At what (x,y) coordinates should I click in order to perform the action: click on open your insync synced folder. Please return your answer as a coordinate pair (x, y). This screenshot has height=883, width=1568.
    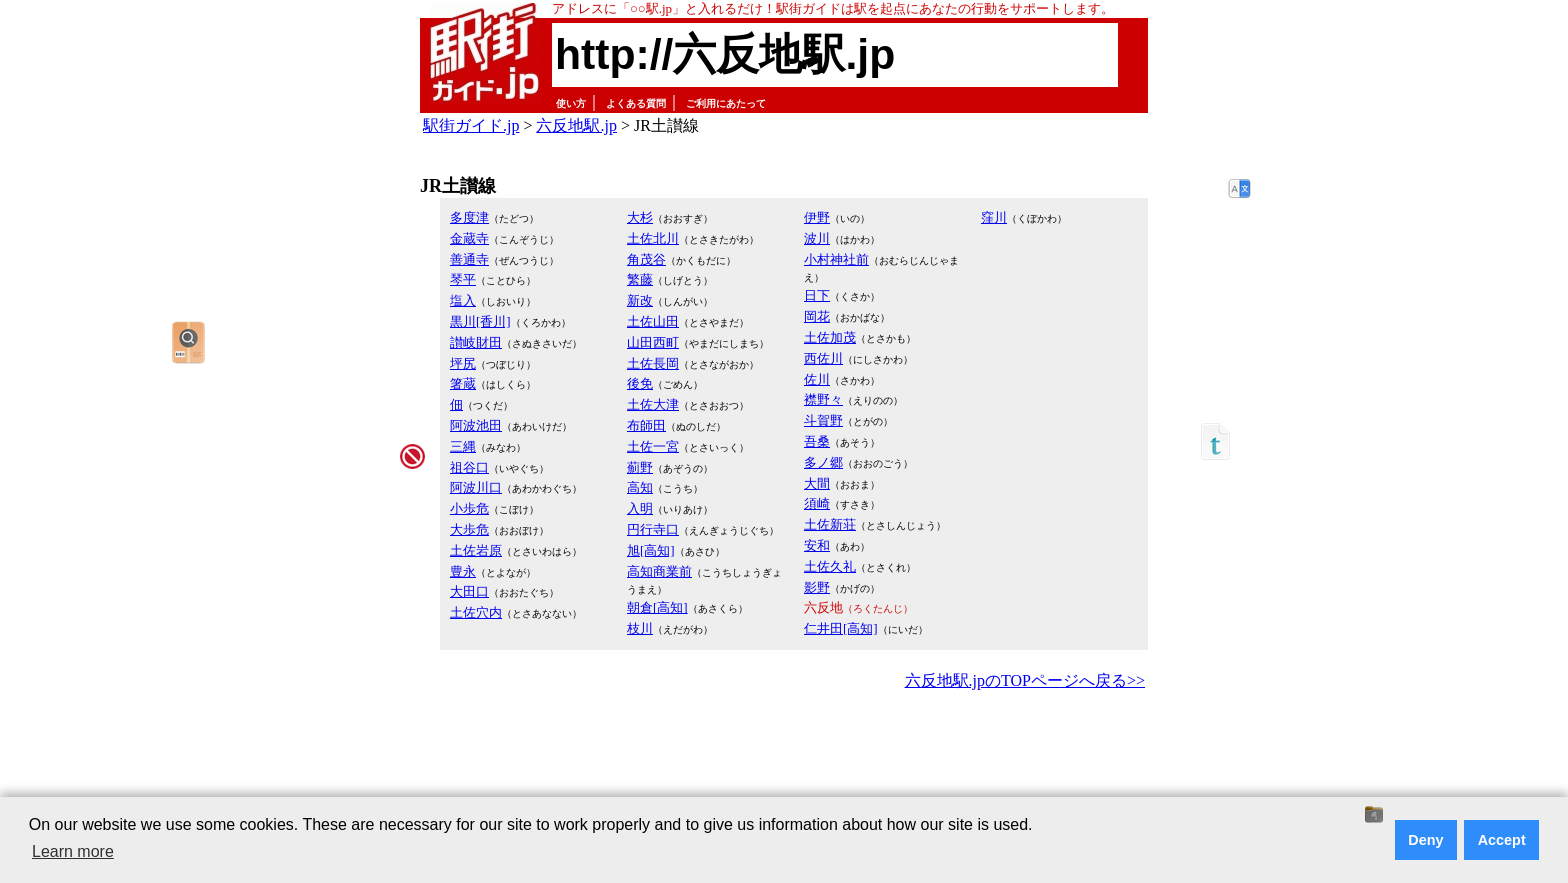
    Looking at the image, I should click on (1374, 814).